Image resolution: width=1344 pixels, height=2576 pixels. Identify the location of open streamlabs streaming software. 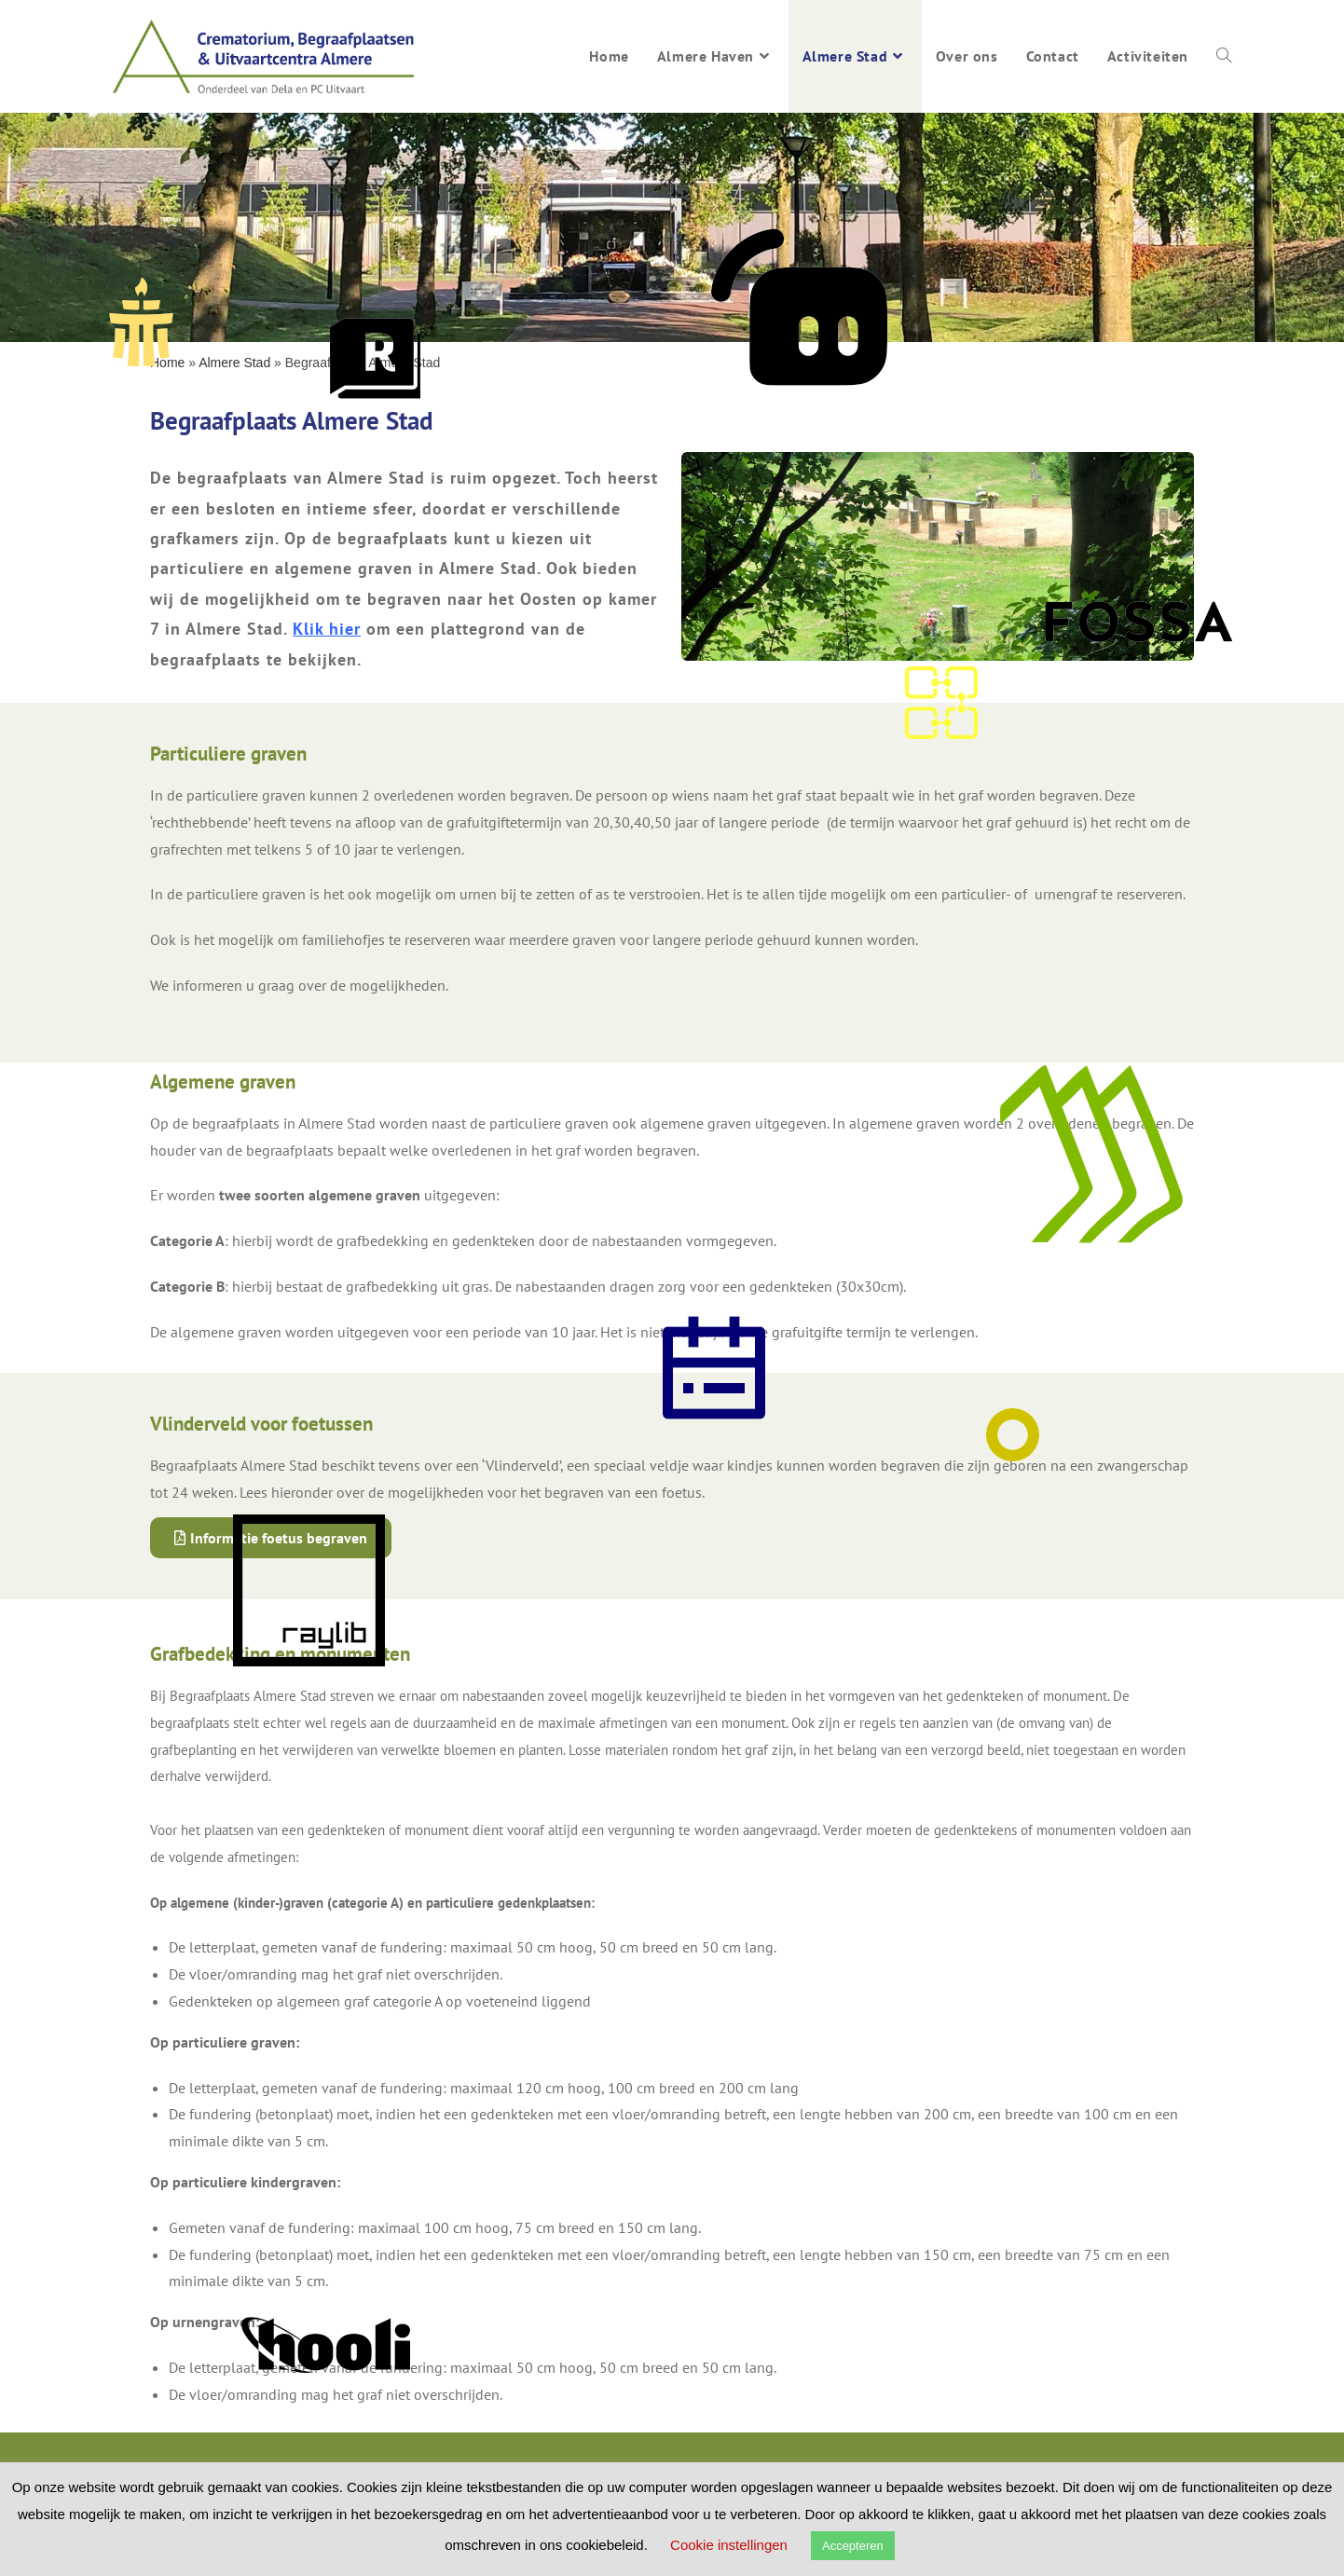
(799, 307).